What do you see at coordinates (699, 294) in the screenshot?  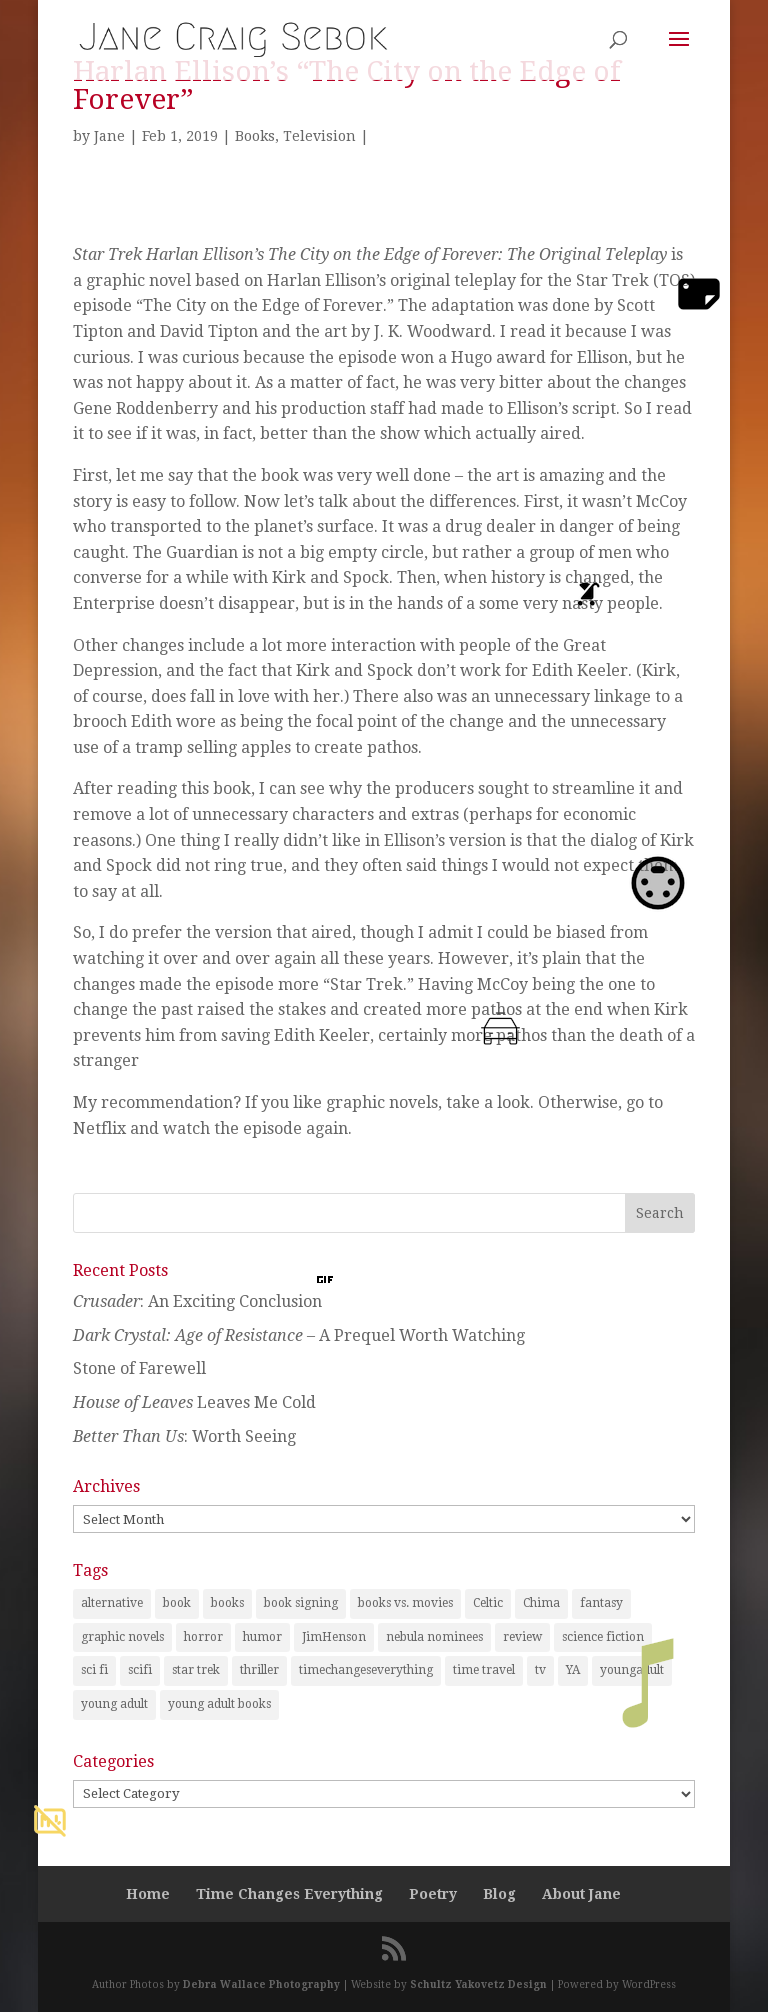 I see `indicates tarp or cover item` at bounding box center [699, 294].